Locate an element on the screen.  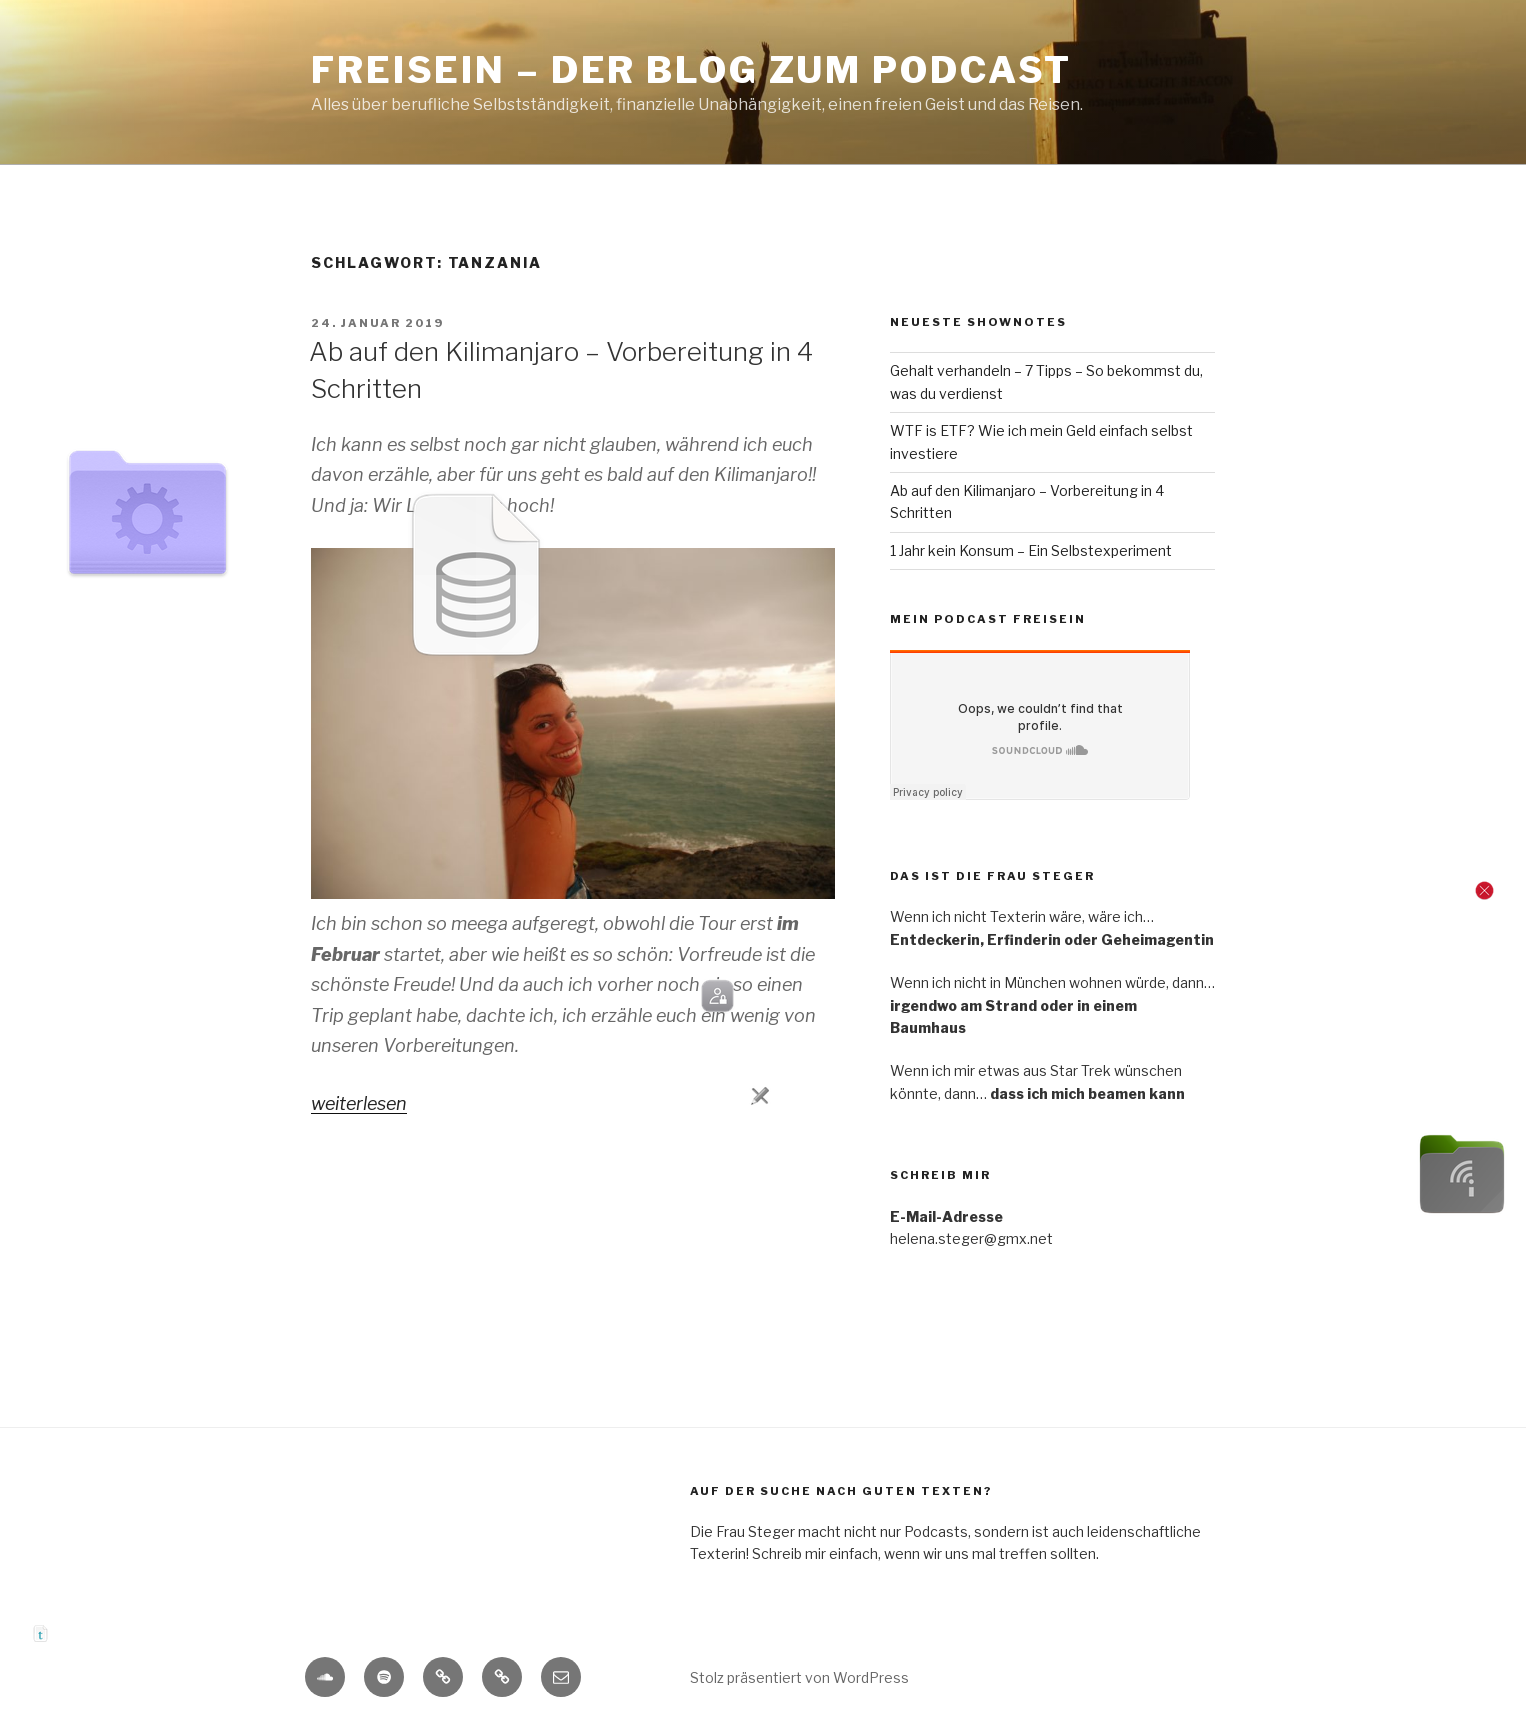
open smart folder with automated sorting rules is located at coordinates (147, 512).